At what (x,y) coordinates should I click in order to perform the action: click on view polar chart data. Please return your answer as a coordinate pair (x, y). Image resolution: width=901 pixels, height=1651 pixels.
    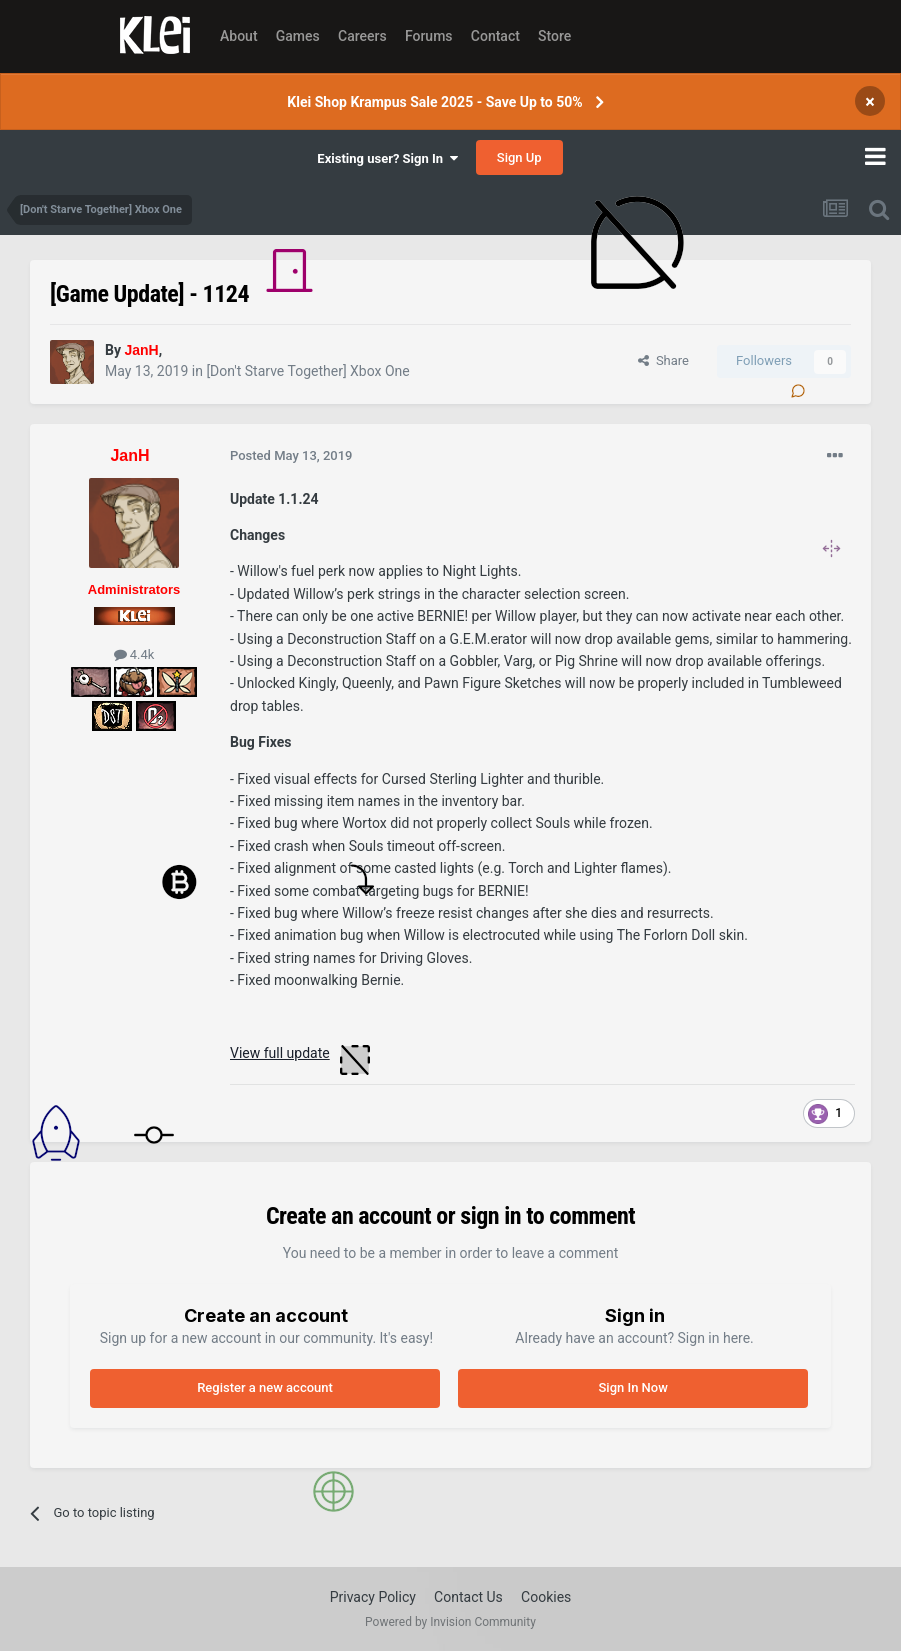
    Looking at the image, I should click on (333, 1491).